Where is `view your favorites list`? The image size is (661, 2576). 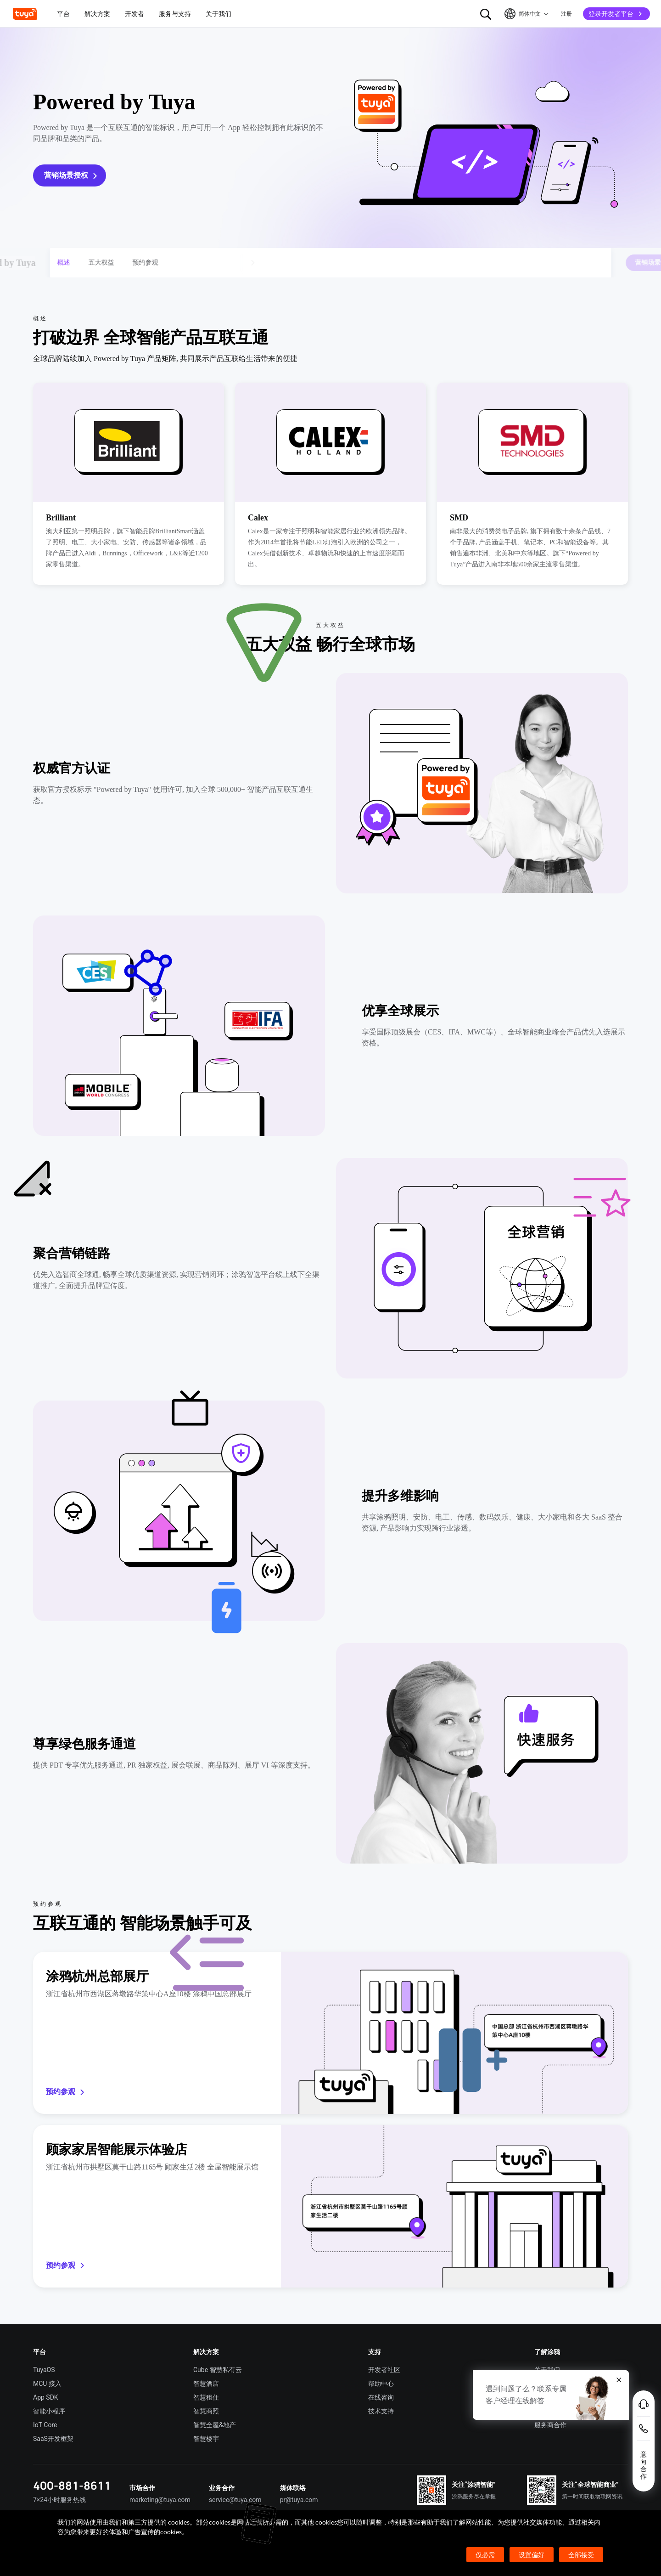
view your favorites list is located at coordinates (599, 1197).